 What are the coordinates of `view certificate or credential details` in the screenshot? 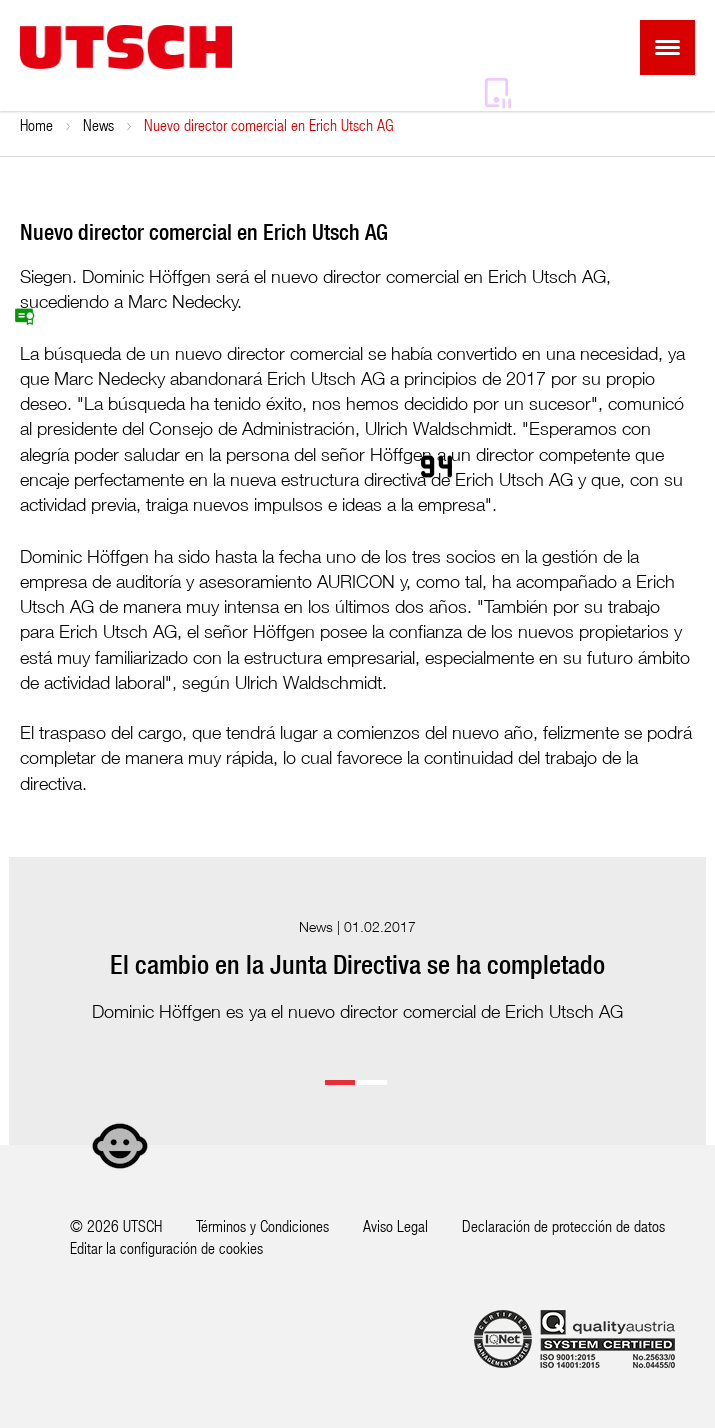 It's located at (24, 316).